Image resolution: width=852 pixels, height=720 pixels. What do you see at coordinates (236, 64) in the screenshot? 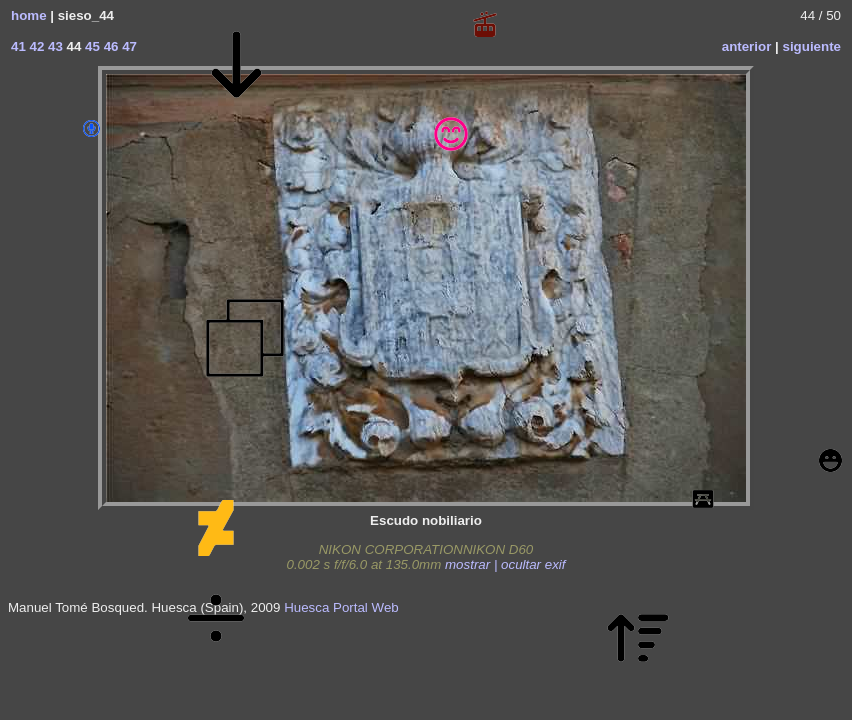
I see `scroll down or view more content` at bounding box center [236, 64].